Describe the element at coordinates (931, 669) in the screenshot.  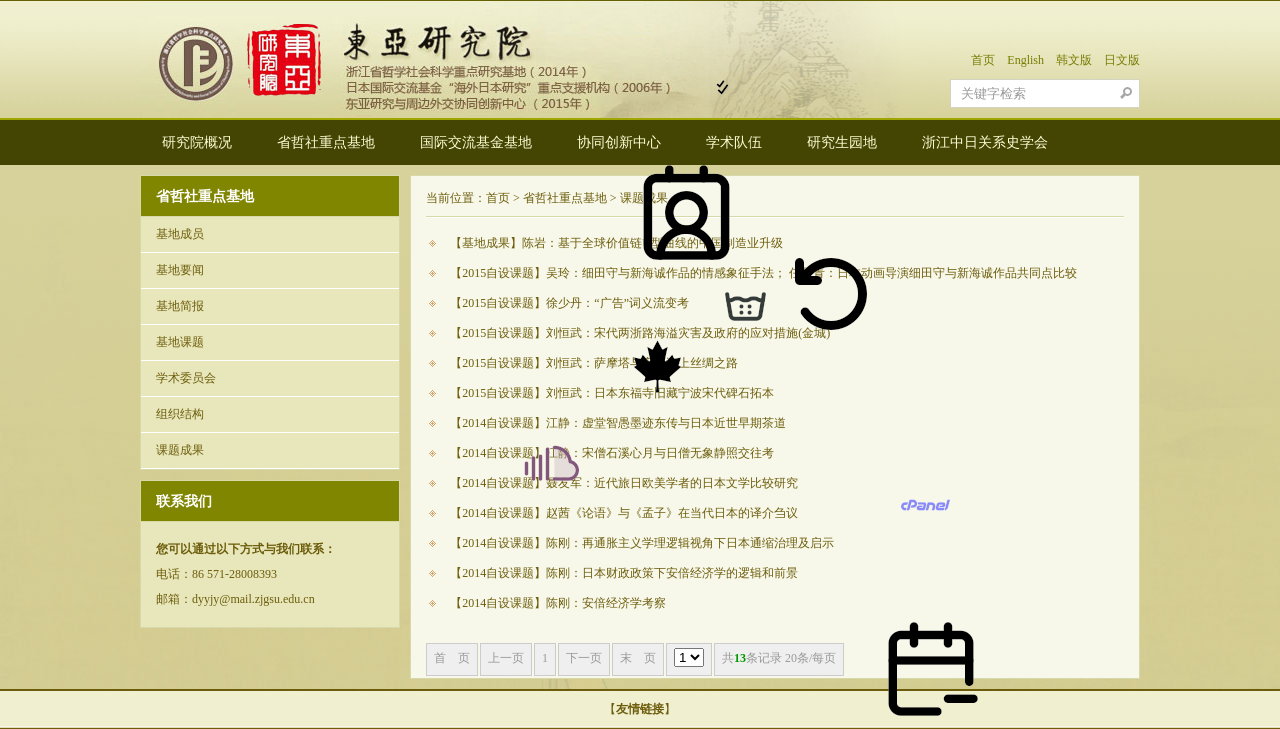
I see `remove an event from your calendar` at that location.